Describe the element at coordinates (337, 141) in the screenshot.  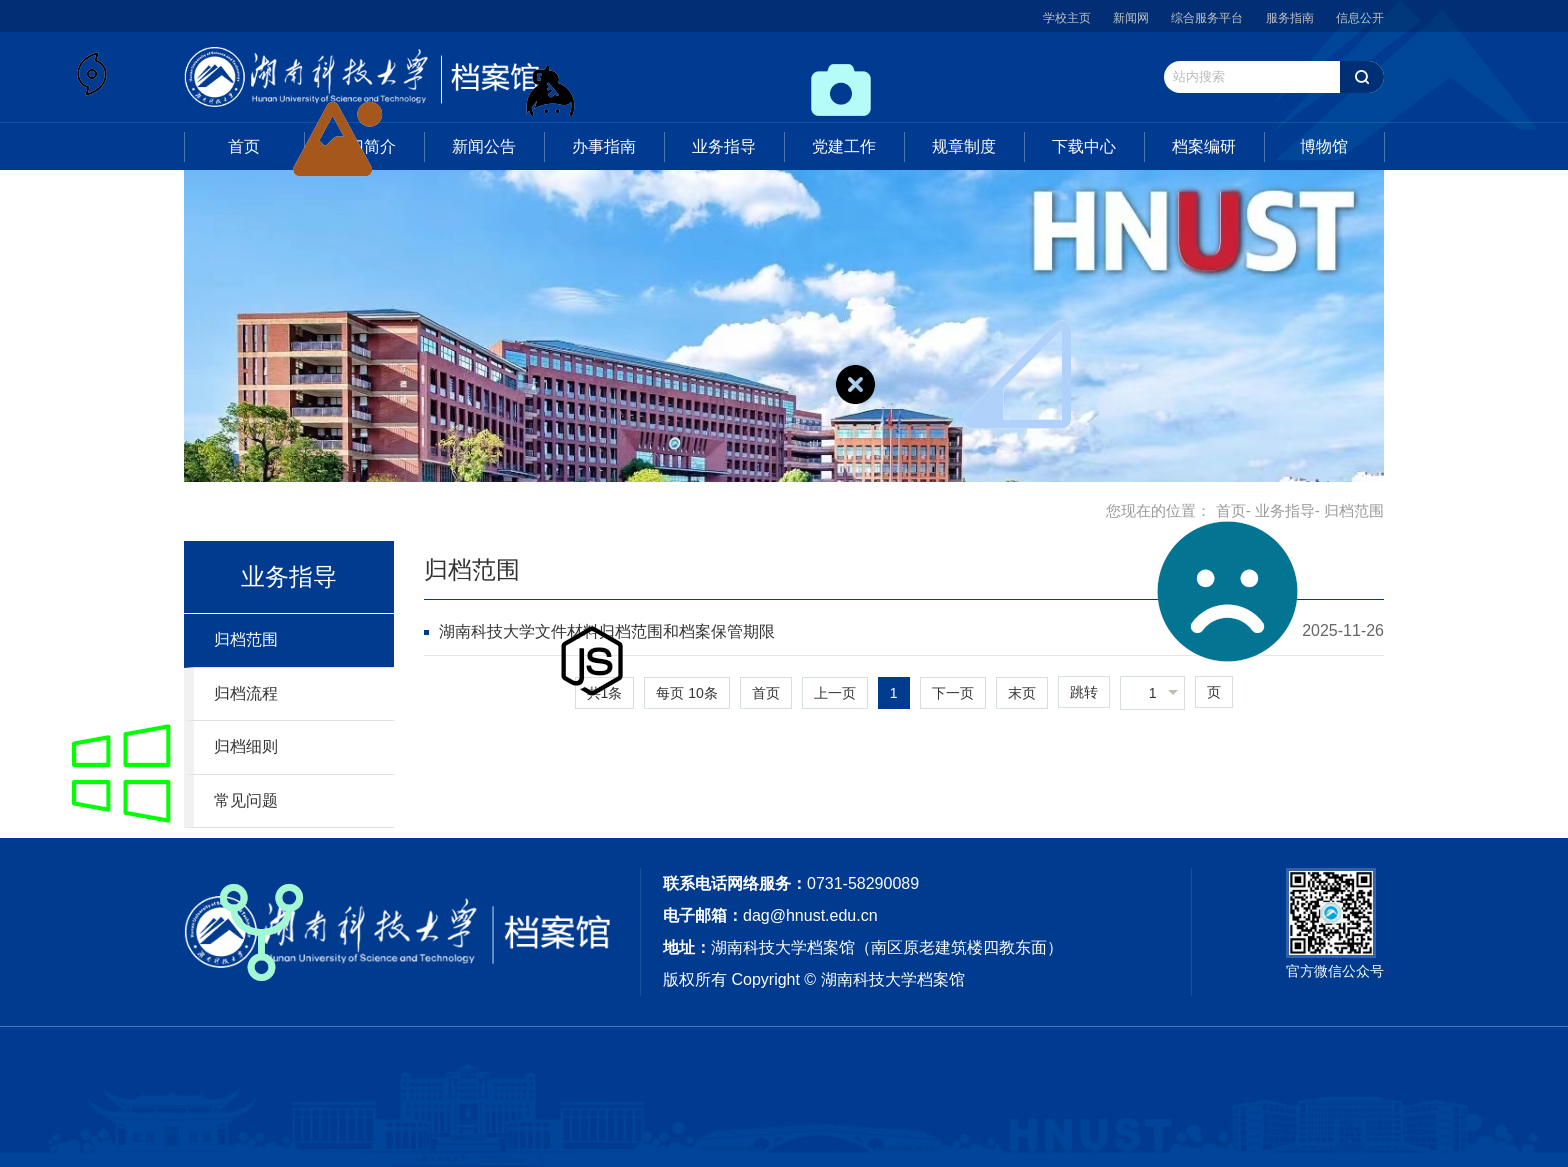
I see `view photos or gallery` at that location.